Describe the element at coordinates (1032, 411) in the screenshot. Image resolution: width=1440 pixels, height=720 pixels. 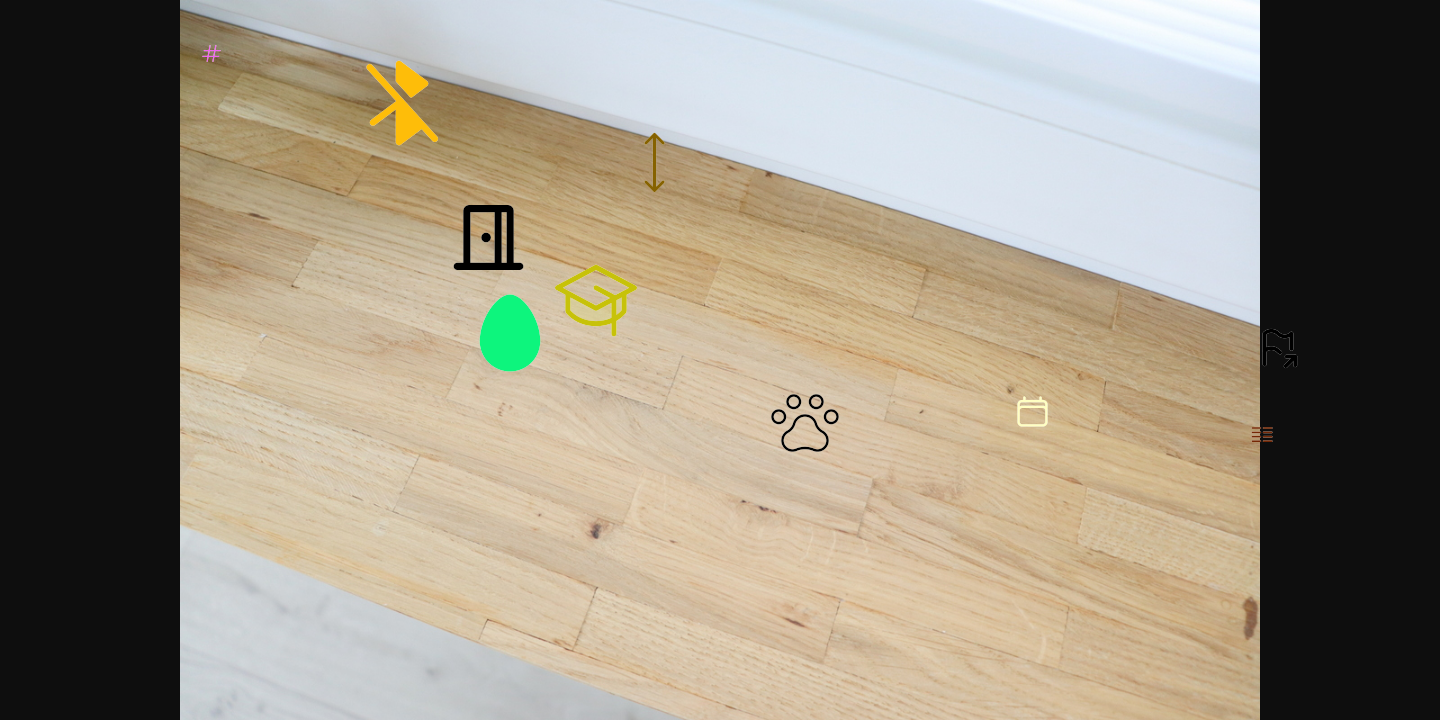
I see `view calendar or schedule` at that location.